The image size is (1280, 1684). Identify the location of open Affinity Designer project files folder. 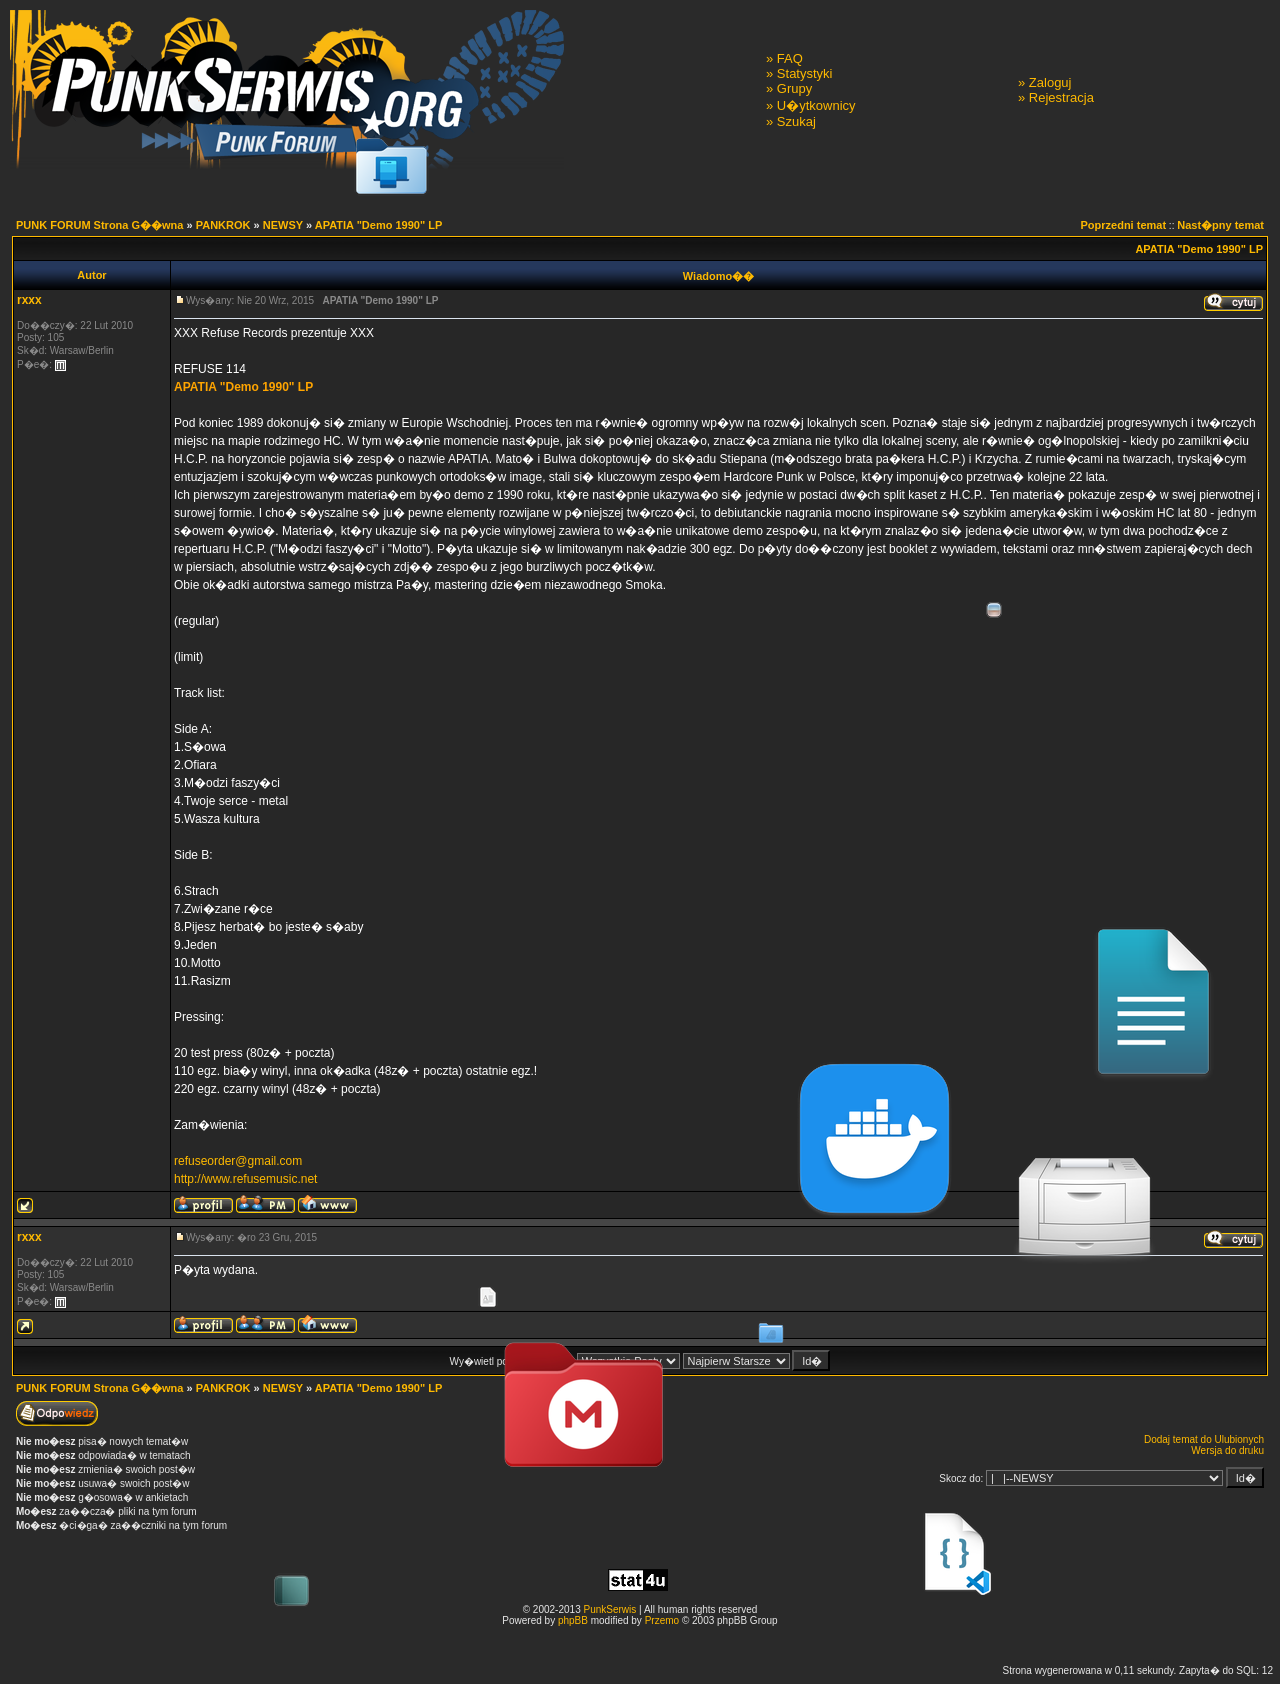
(771, 1333).